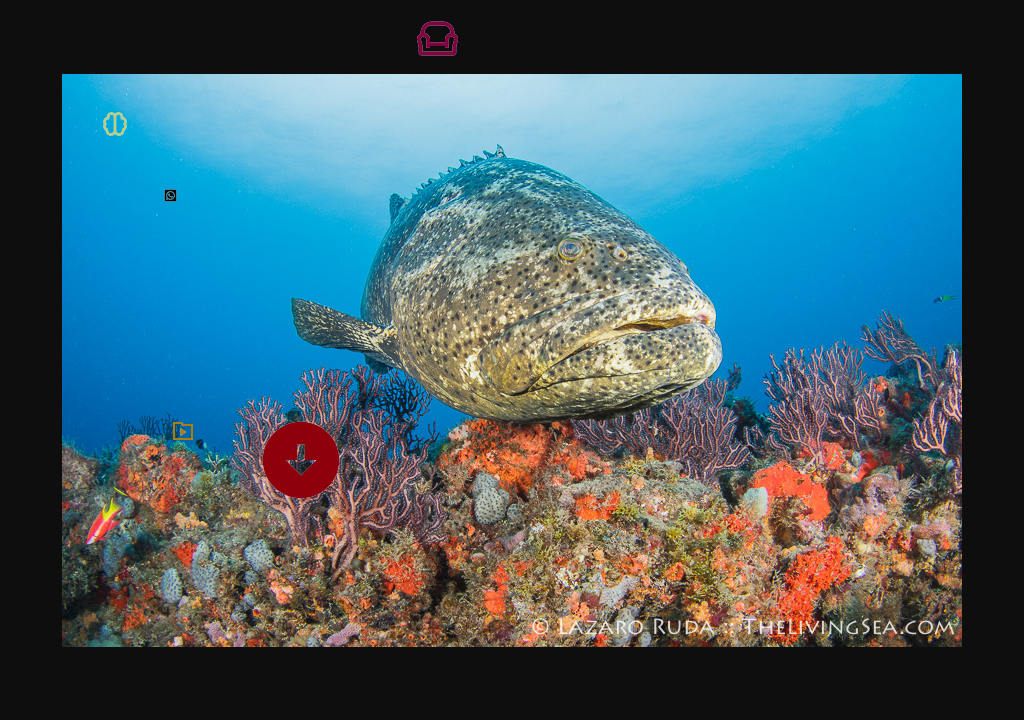 Image resolution: width=1024 pixels, height=720 pixels. What do you see at coordinates (301, 460) in the screenshot?
I see `download file or content` at bounding box center [301, 460].